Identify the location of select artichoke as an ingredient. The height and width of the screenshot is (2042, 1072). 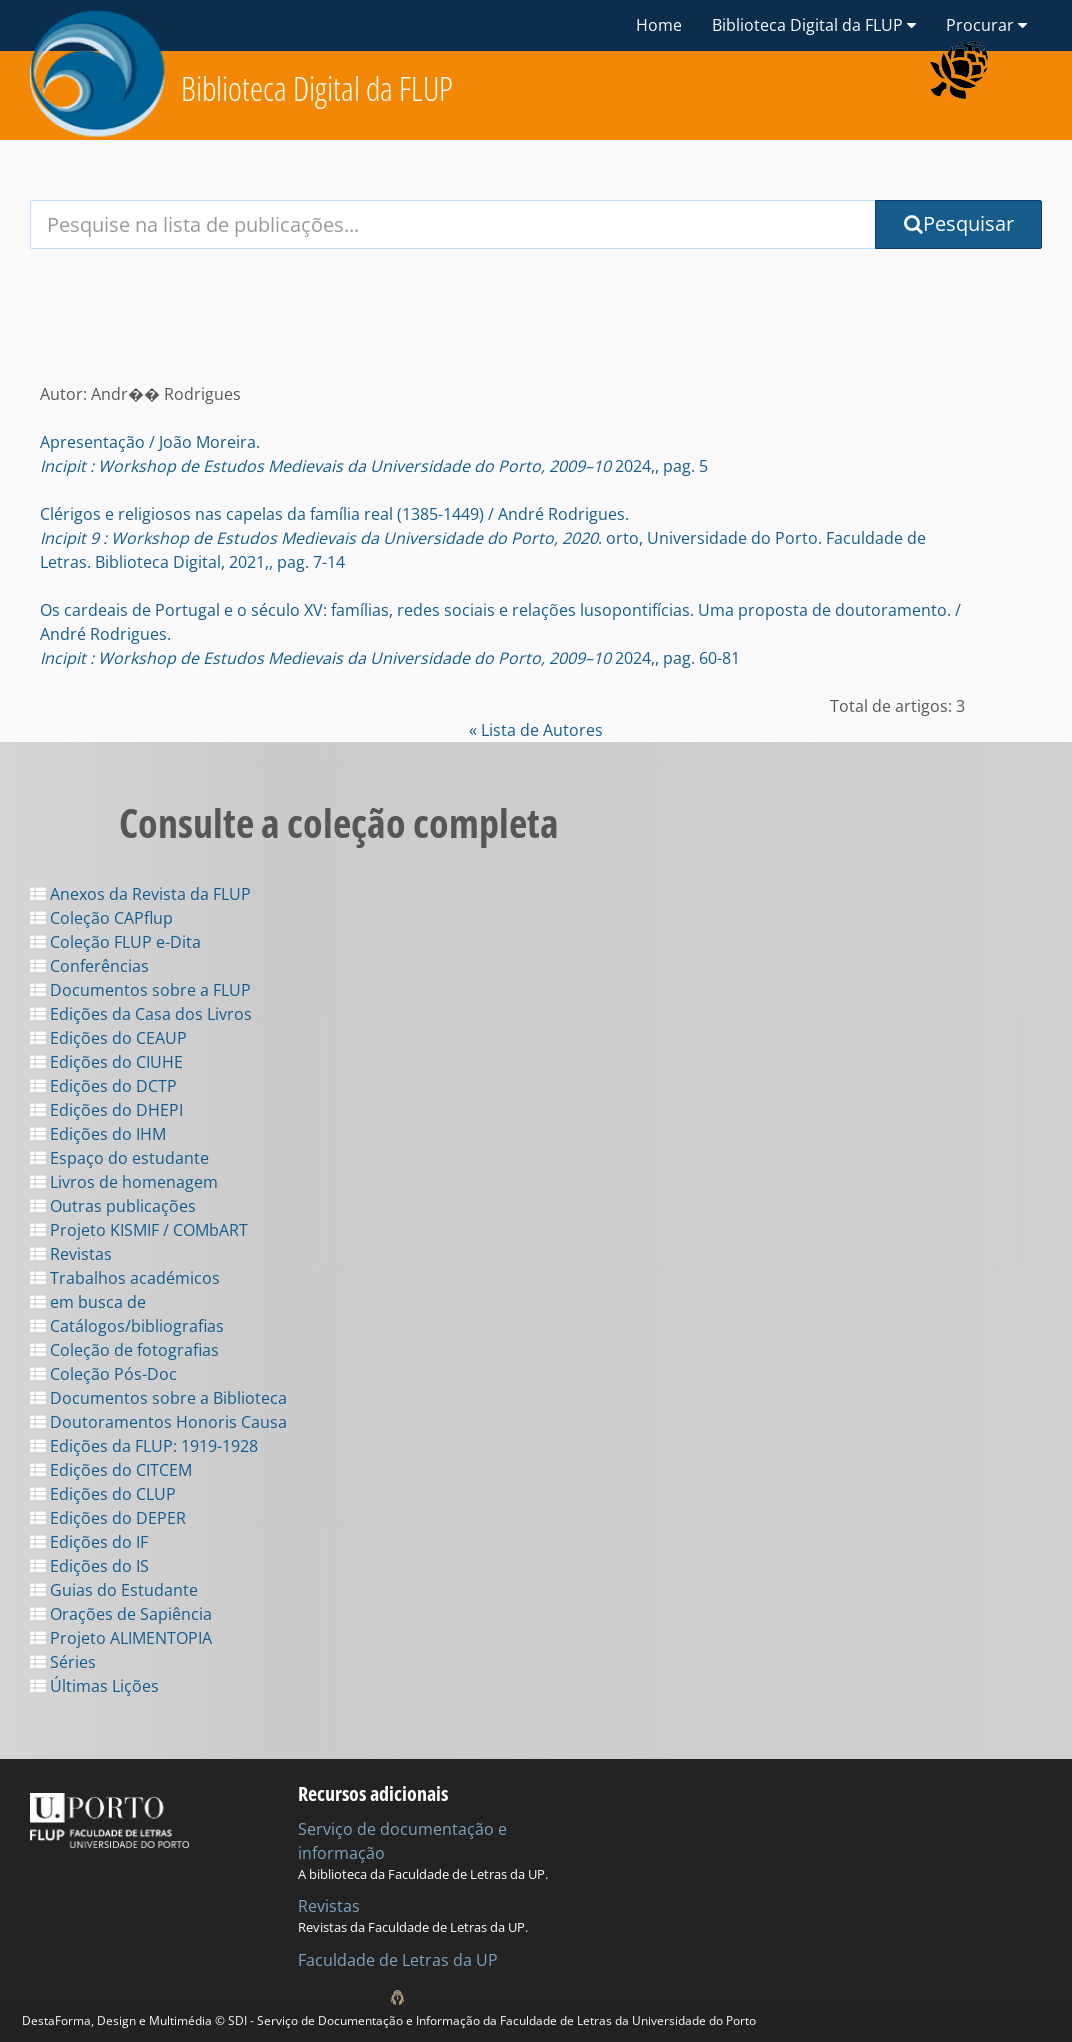
(959, 70).